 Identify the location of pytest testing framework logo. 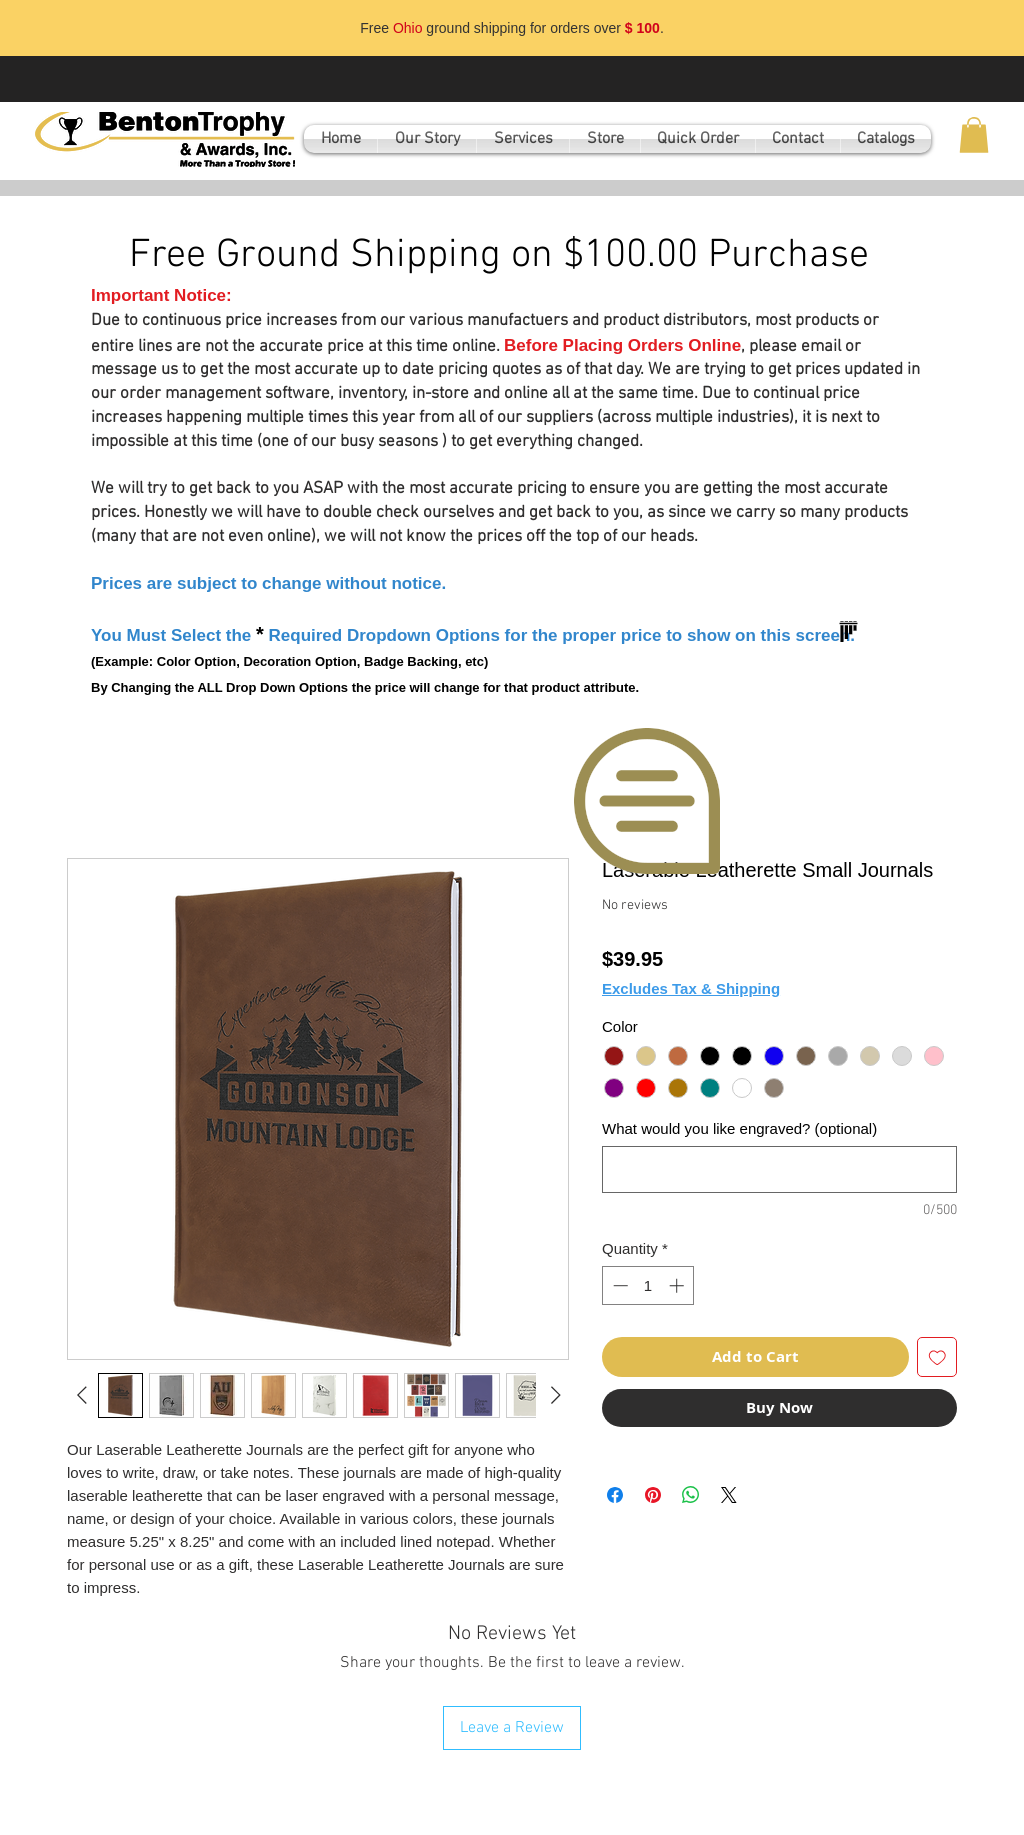
(848, 631).